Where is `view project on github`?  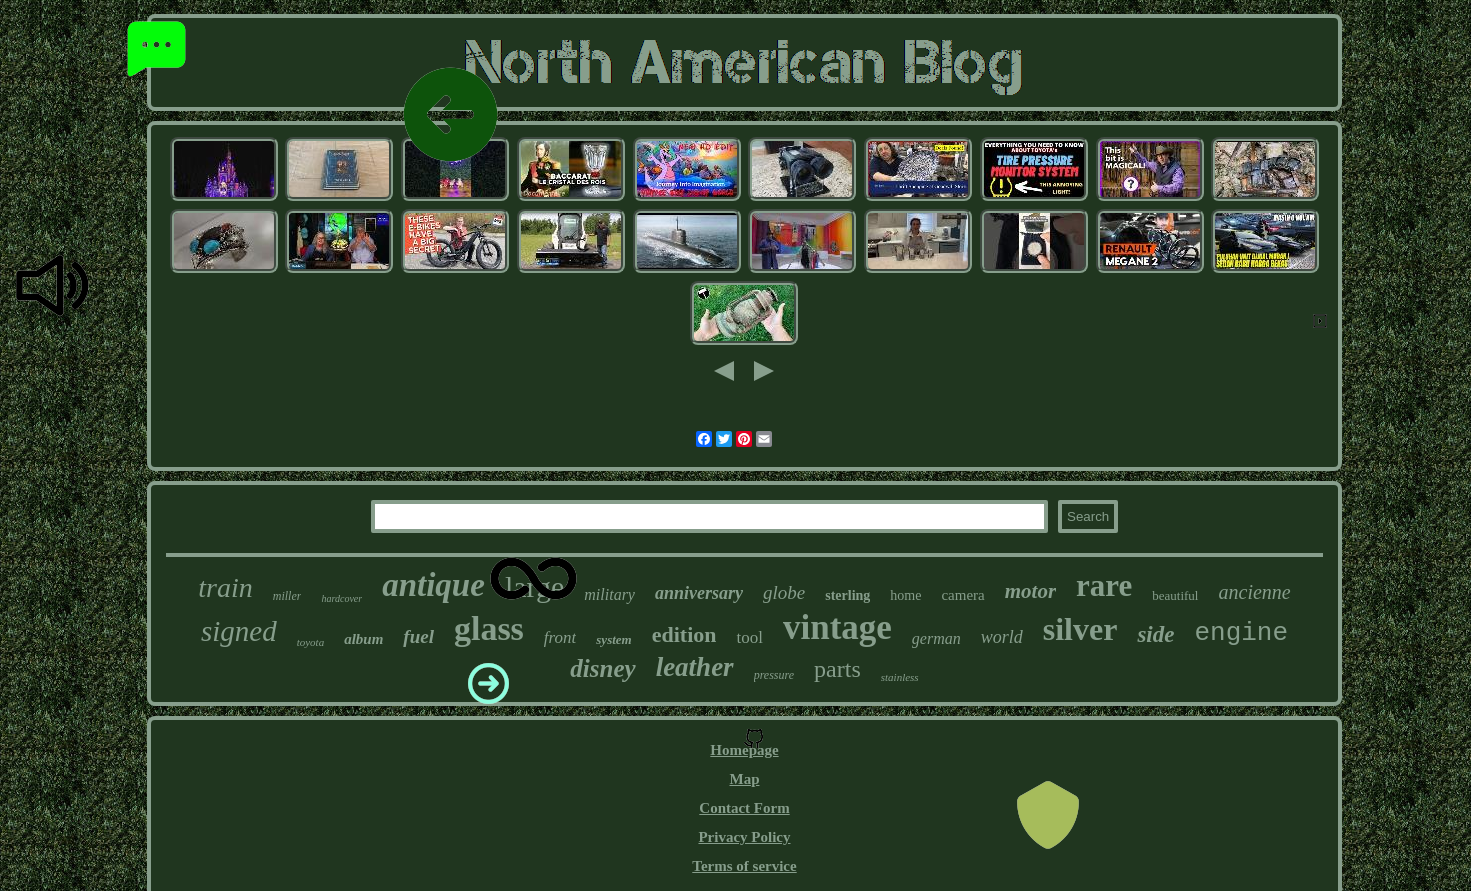 view project on github is located at coordinates (753, 738).